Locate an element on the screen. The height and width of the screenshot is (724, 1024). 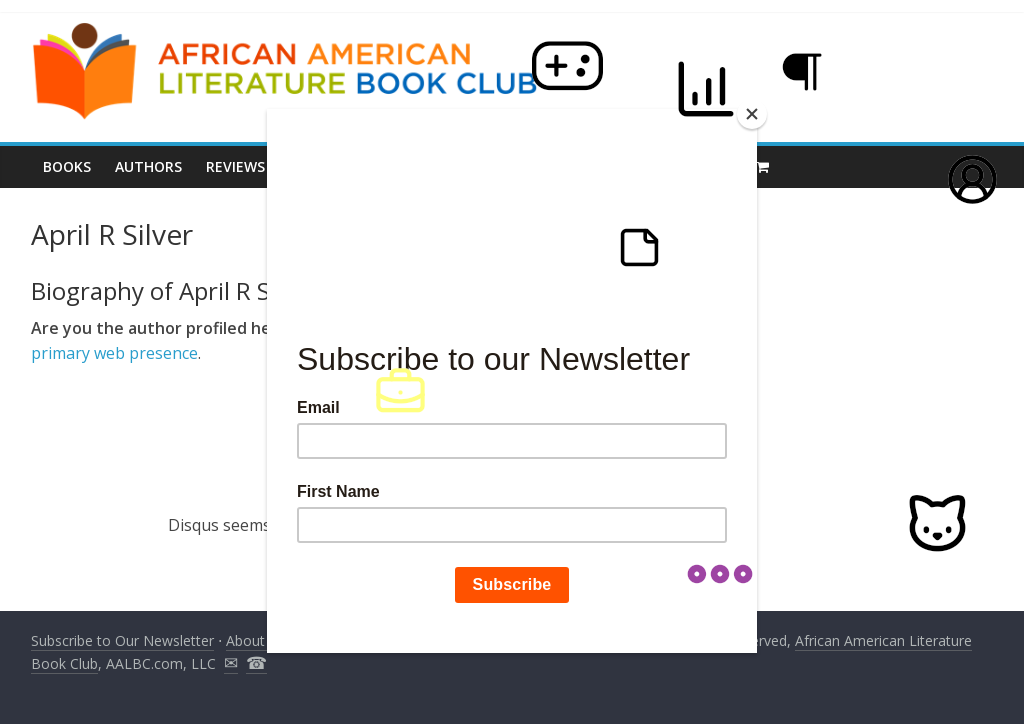
toggle paragraph formatting is located at coordinates (803, 72).